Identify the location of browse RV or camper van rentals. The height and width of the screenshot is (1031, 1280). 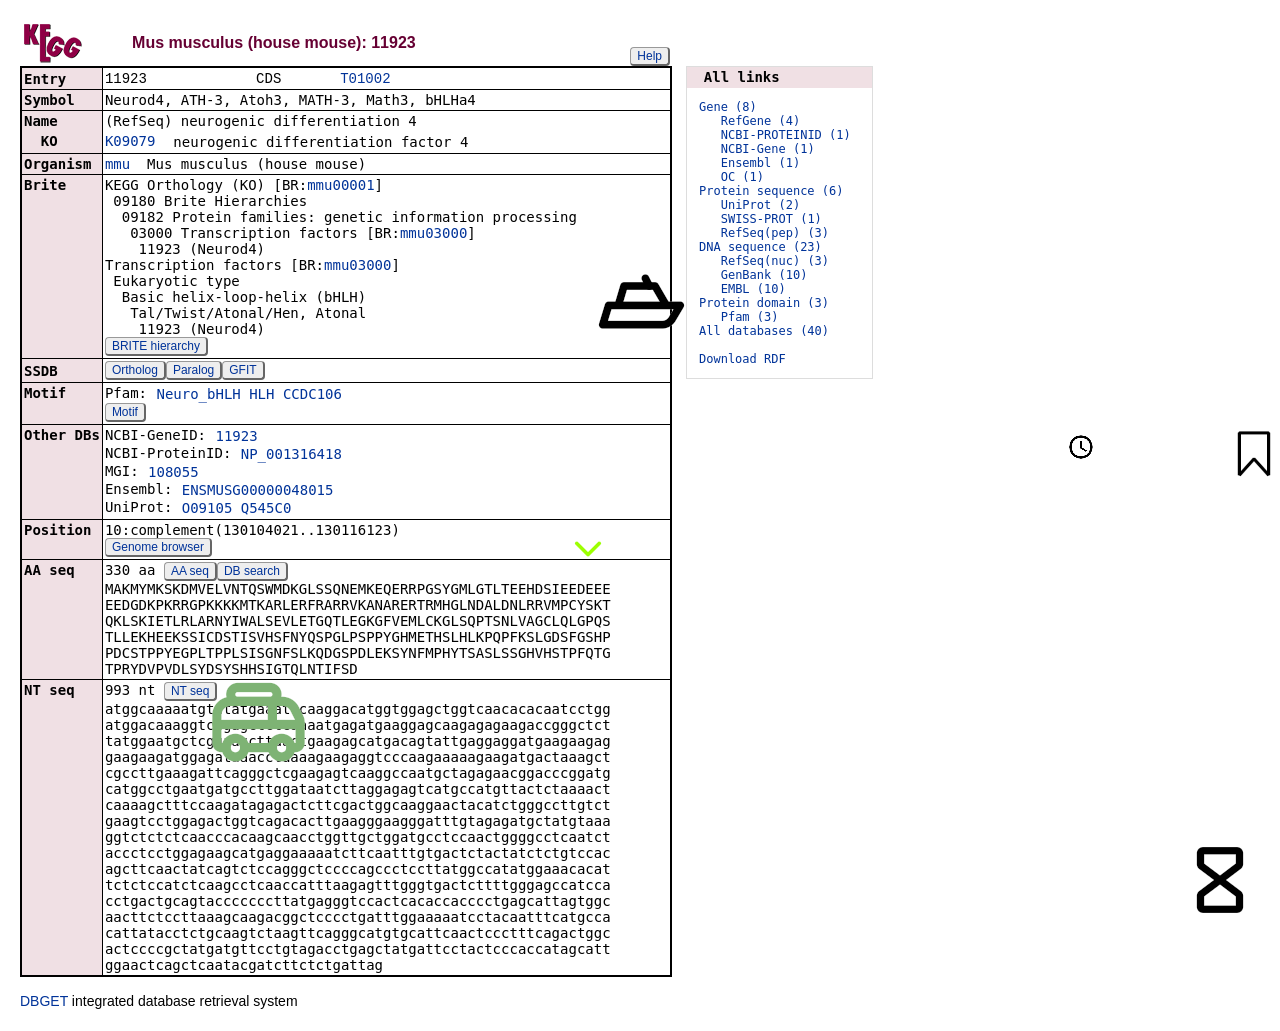
(258, 724).